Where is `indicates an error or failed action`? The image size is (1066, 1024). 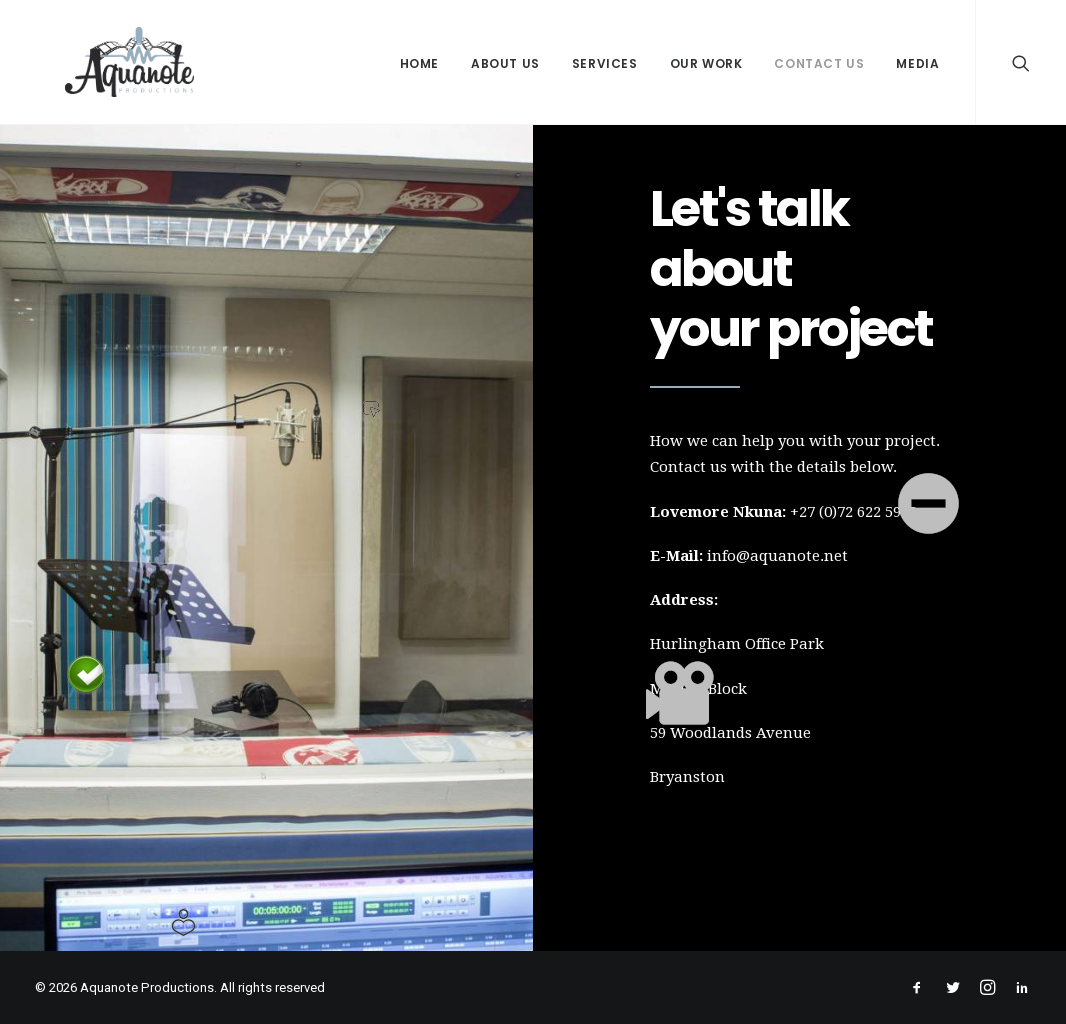 indicates an error or failed action is located at coordinates (928, 503).